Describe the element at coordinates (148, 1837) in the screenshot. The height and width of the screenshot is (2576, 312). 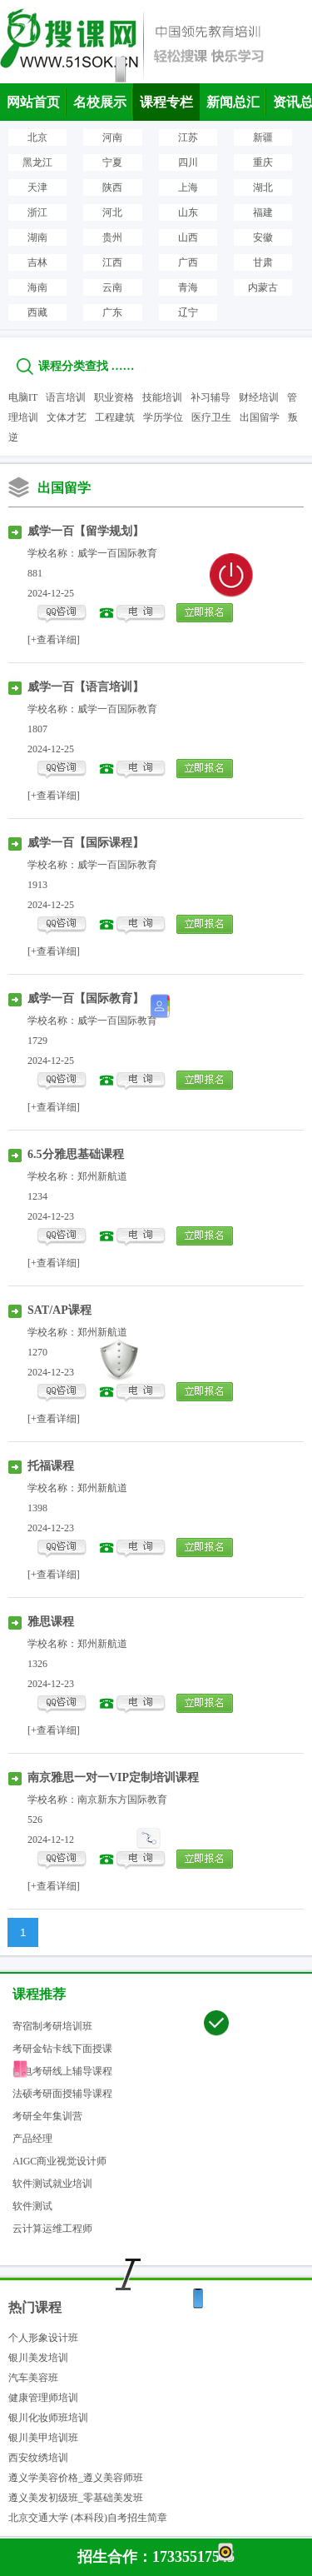
I see `open a karbon vector graphics file` at that location.